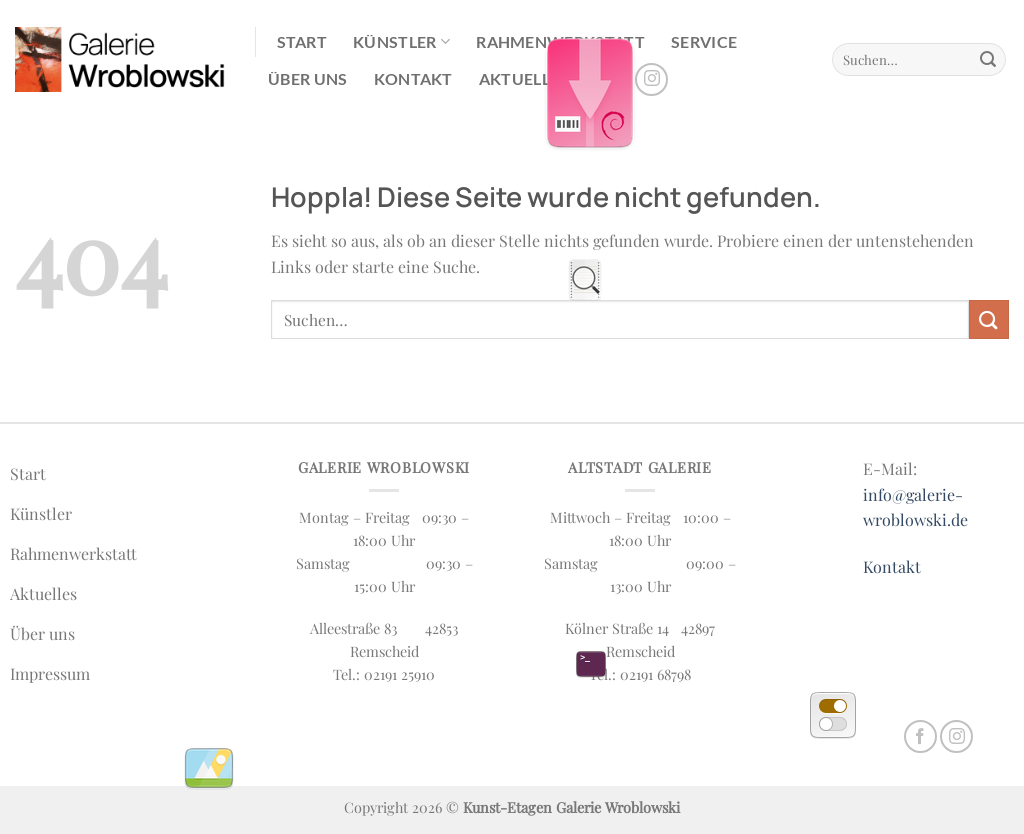 The image size is (1024, 834). What do you see at coordinates (591, 664) in the screenshot?
I see `open the terminal application` at bounding box center [591, 664].